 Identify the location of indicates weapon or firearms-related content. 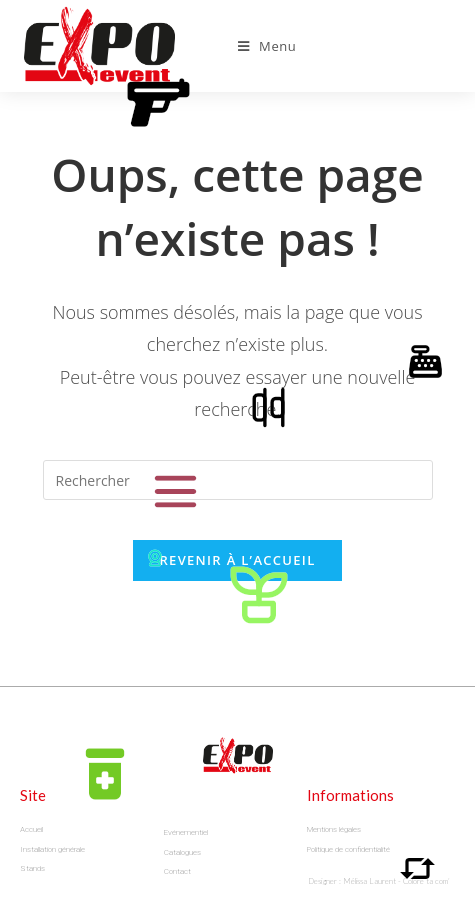
(158, 102).